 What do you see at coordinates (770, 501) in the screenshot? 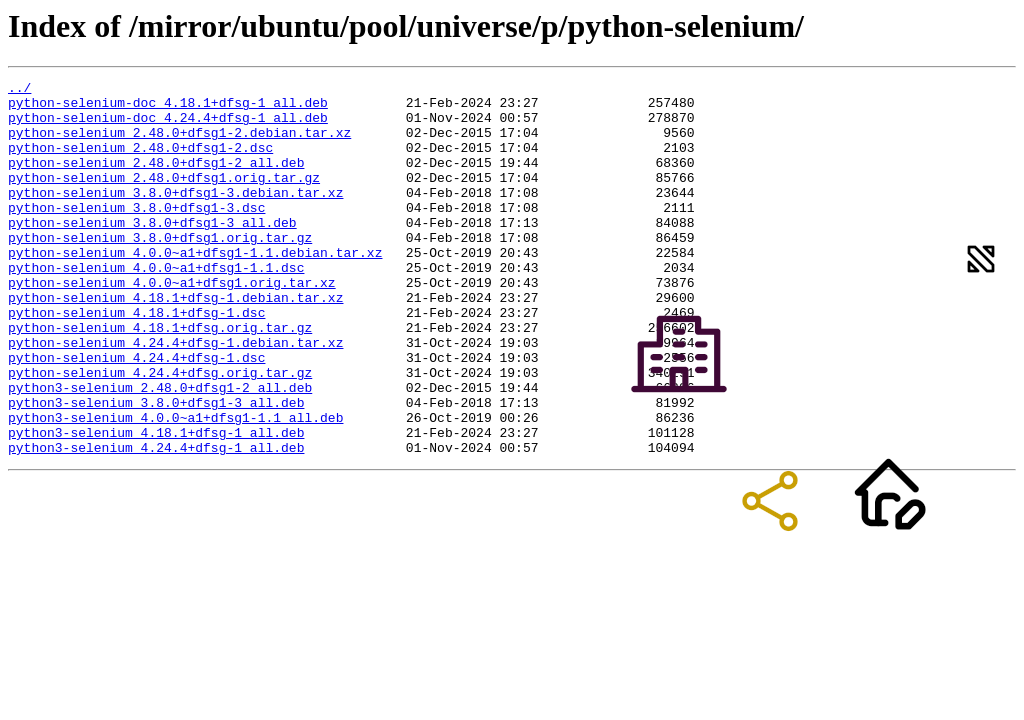
I see `share content to social media` at bounding box center [770, 501].